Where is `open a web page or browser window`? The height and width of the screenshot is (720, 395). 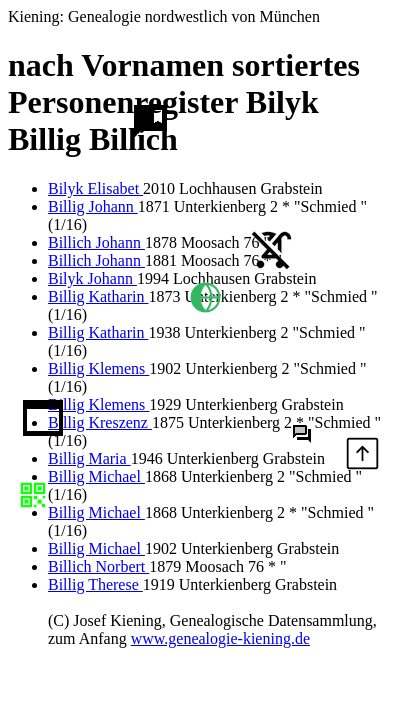
open a web page or browser window is located at coordinates (43, 418).